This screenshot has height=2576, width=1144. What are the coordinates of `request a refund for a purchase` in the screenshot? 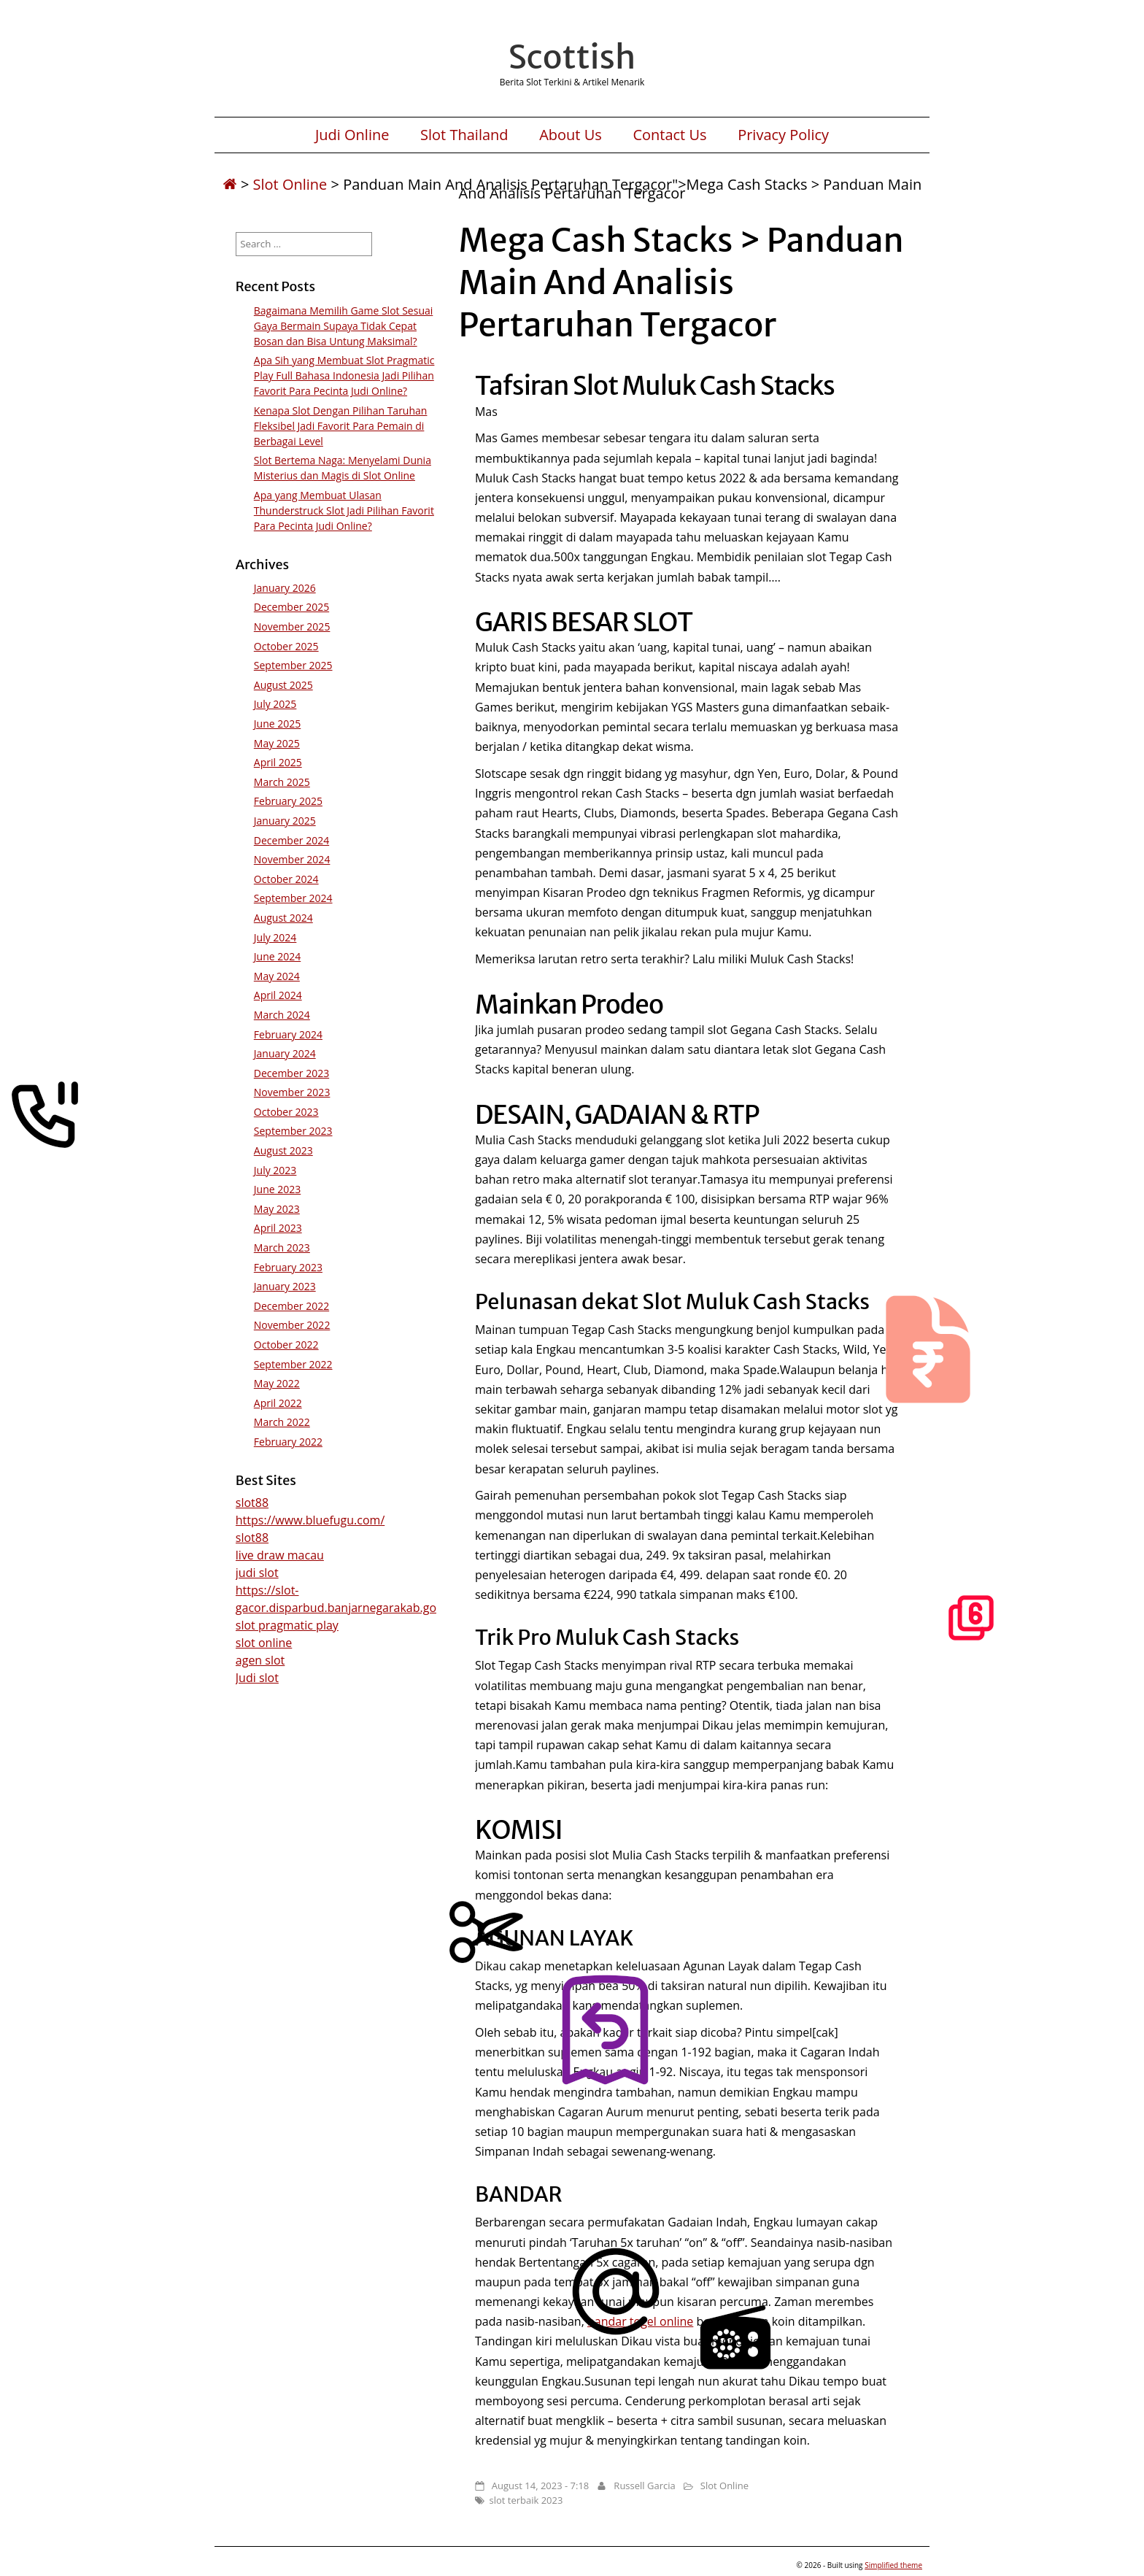 It's located at (605, 2029).